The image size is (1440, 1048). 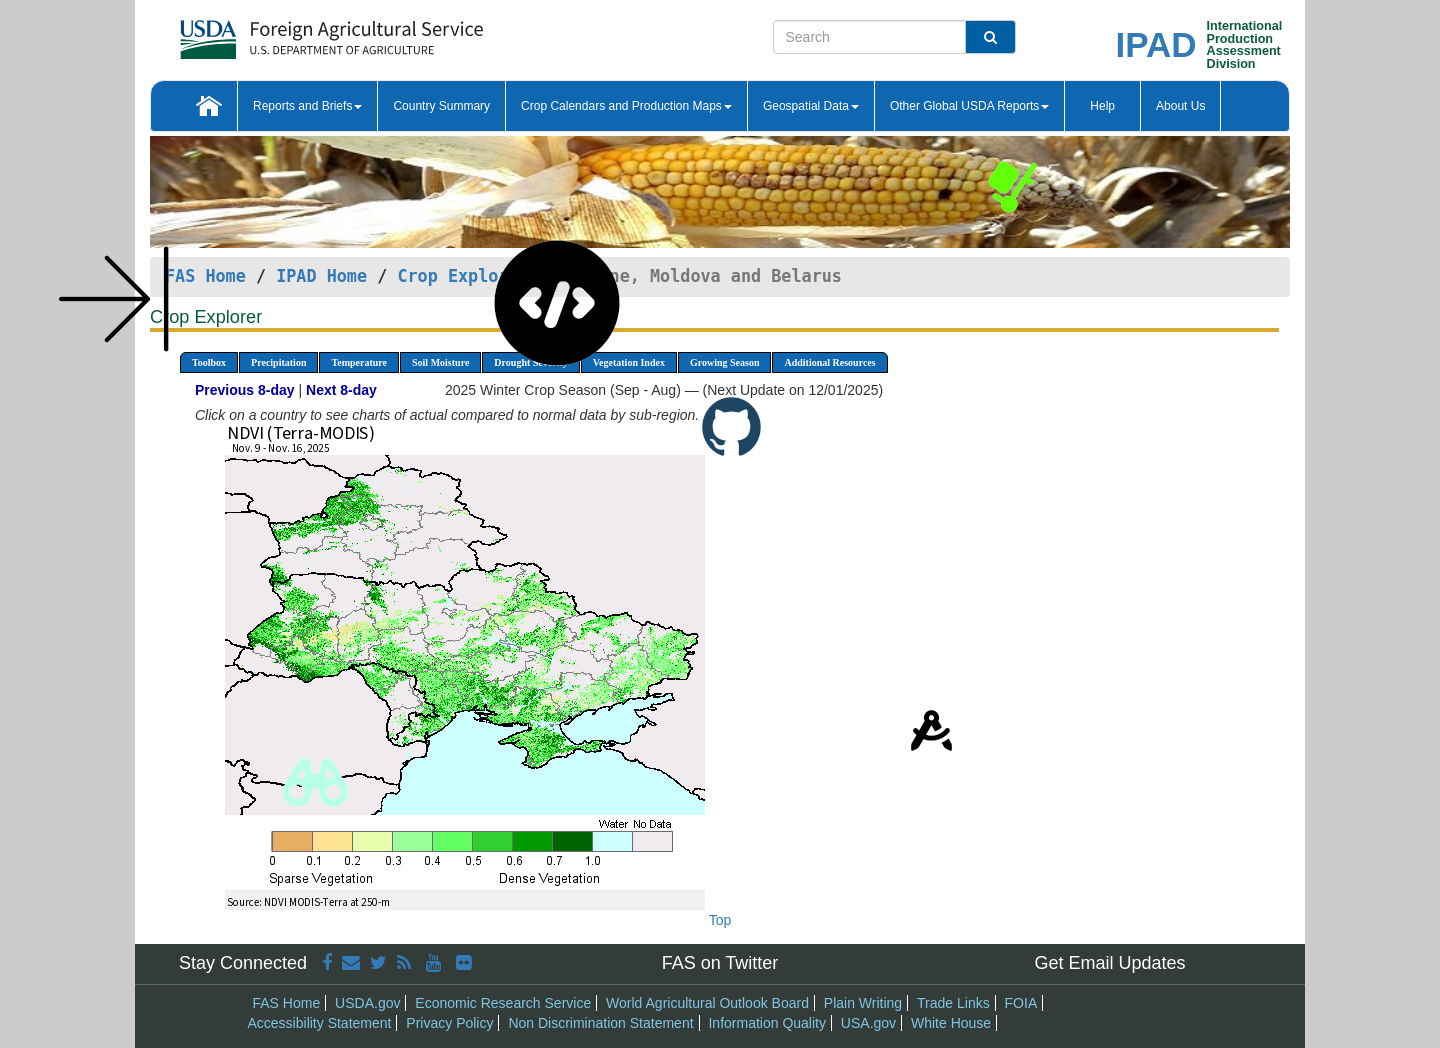 What do you see at coordinates (931, 730) in the screenshot?
I see `access drawing or design tools` at bounding box center [931, 730].